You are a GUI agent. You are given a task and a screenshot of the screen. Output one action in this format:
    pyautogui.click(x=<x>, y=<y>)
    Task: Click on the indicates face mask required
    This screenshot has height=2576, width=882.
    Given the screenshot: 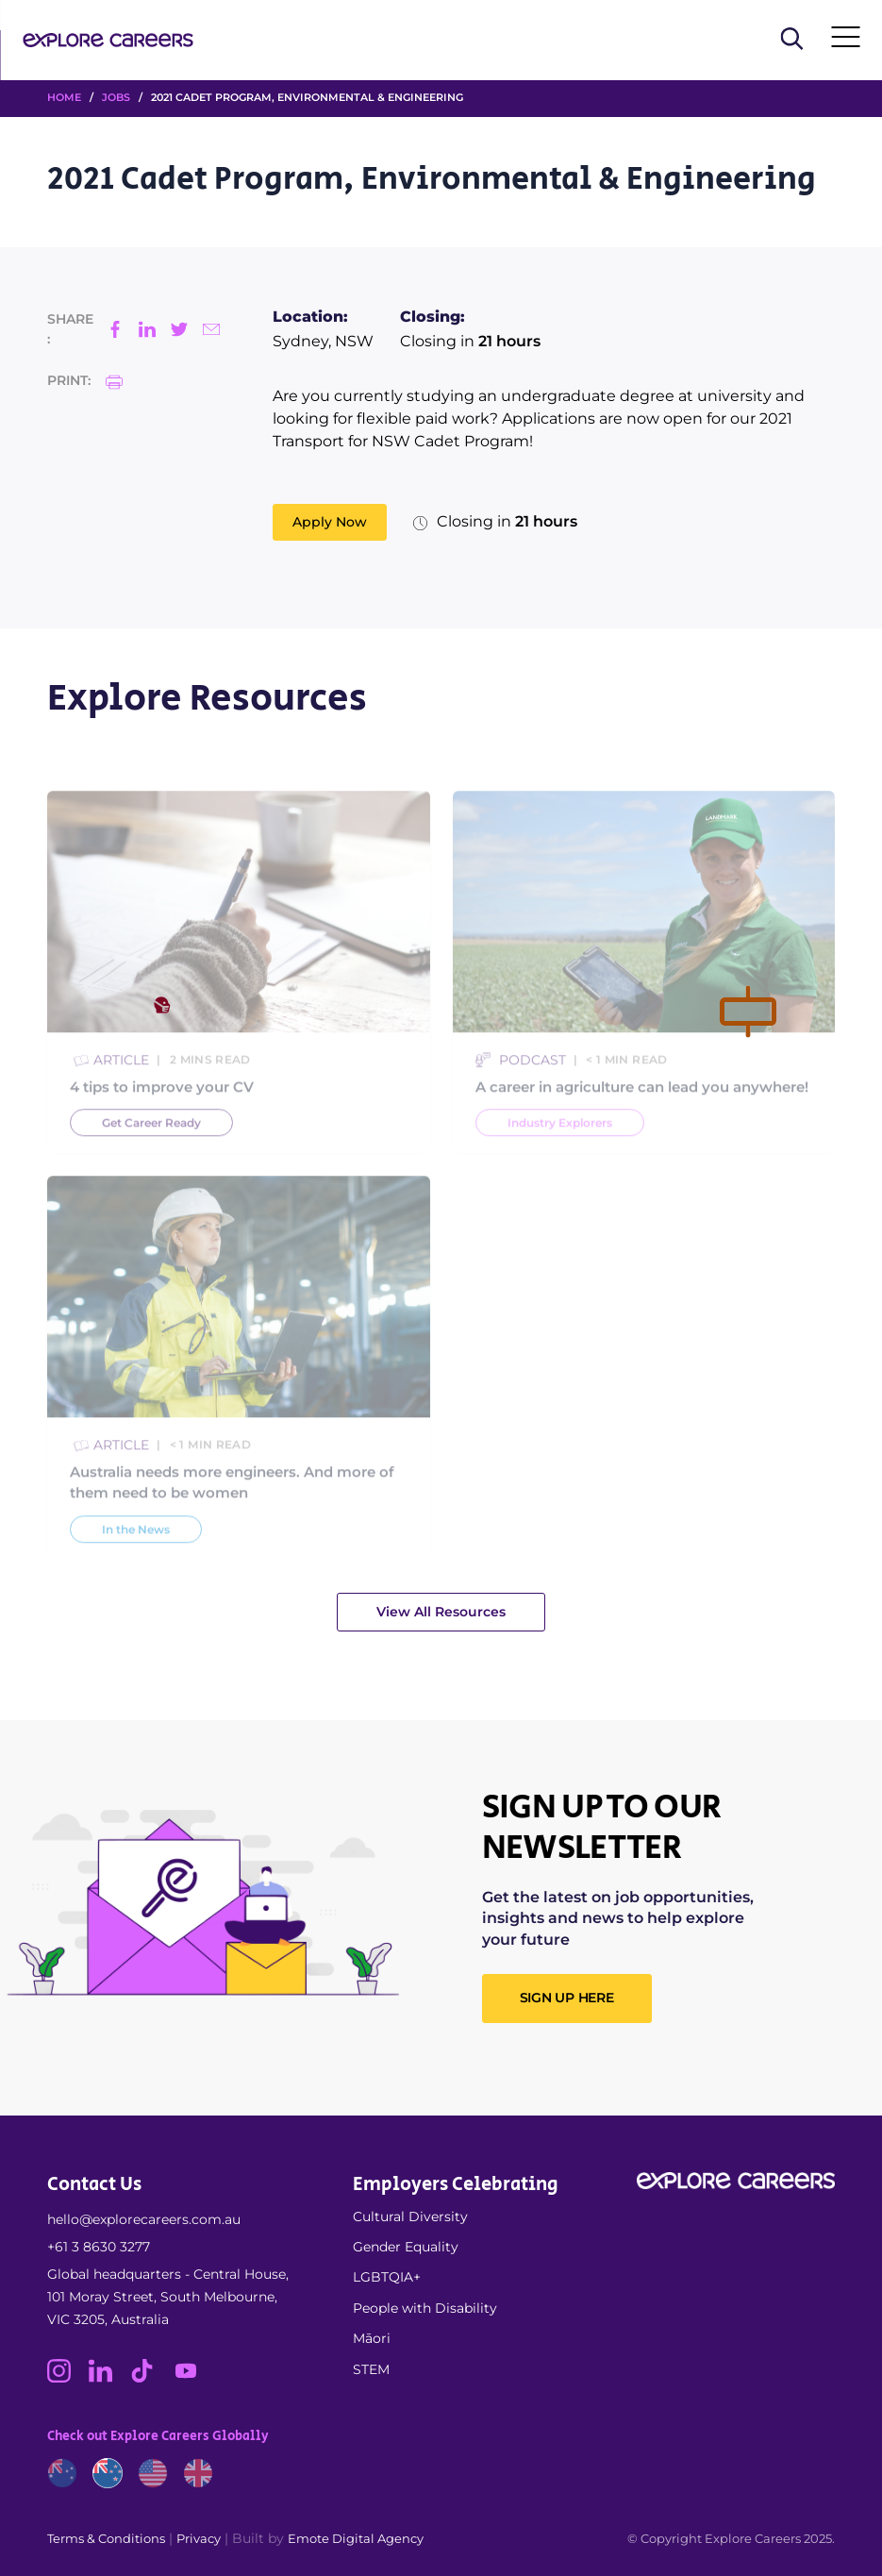 What is the action you would take?
    pyautogui.click(x=162, y=1005)
    